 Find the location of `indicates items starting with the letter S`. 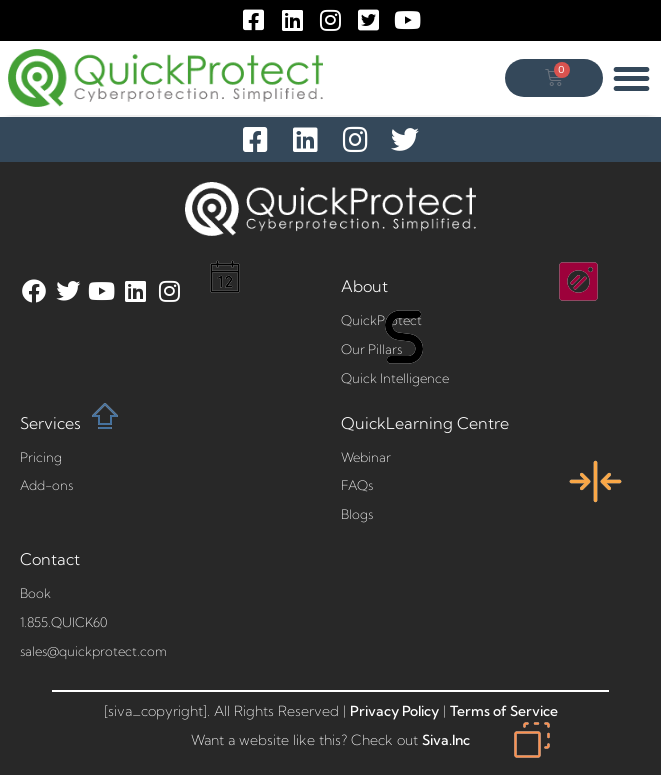

indicates items starting with the letter S is located at coordinates (404, 337).